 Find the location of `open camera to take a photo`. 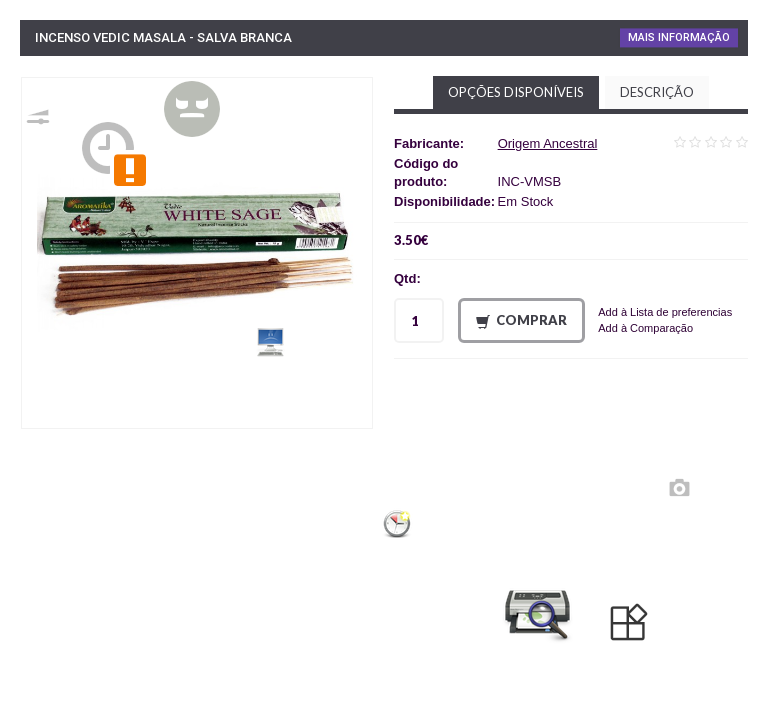

open camera to take a photo is located at coordinates (679, 487).